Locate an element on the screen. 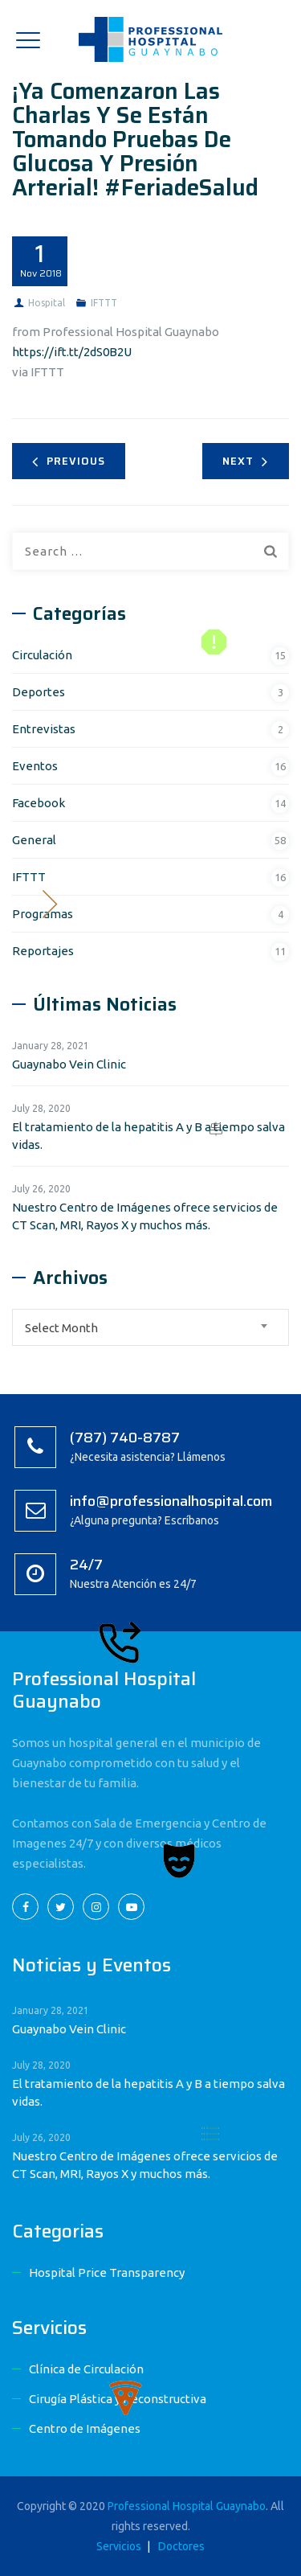 The image size is (301, 2576). indicates a critical warning or error state is located at coordinates (214, 642).